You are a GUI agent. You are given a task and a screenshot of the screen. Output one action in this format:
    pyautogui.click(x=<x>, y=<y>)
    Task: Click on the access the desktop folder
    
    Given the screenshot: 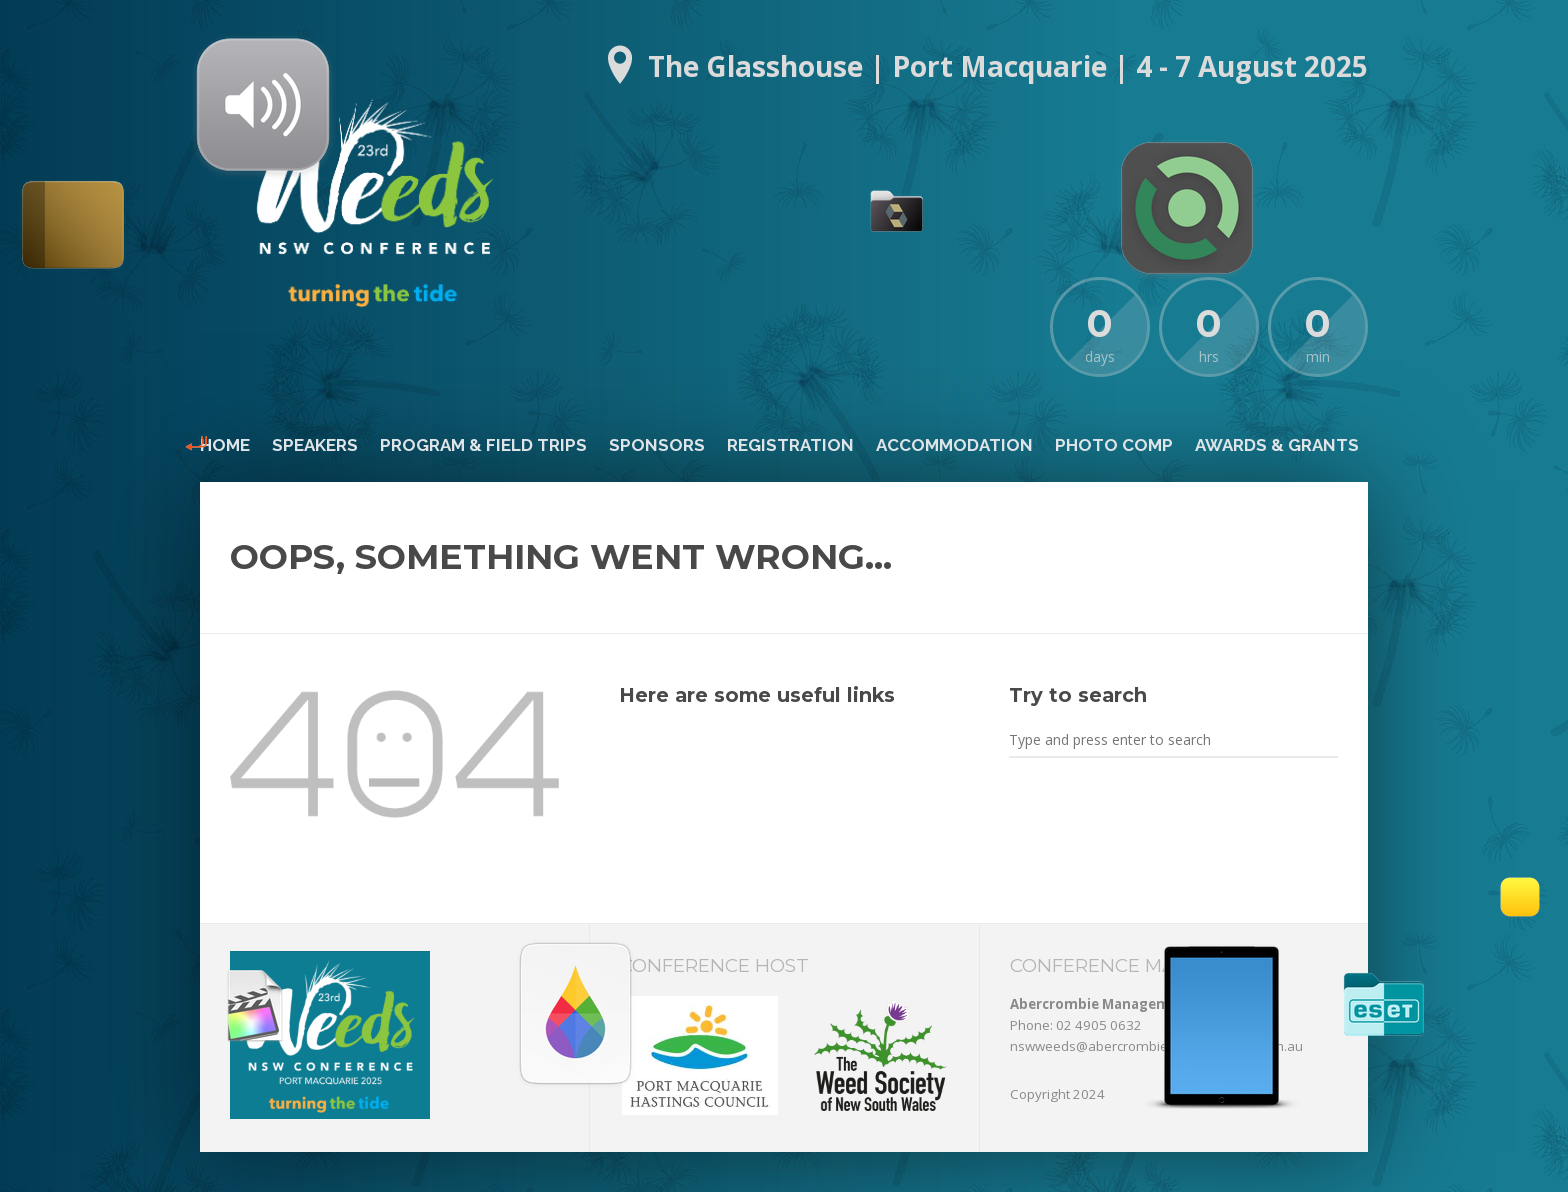 What is the action you would take?
    pyautogui.click(x=73, y=221)
    